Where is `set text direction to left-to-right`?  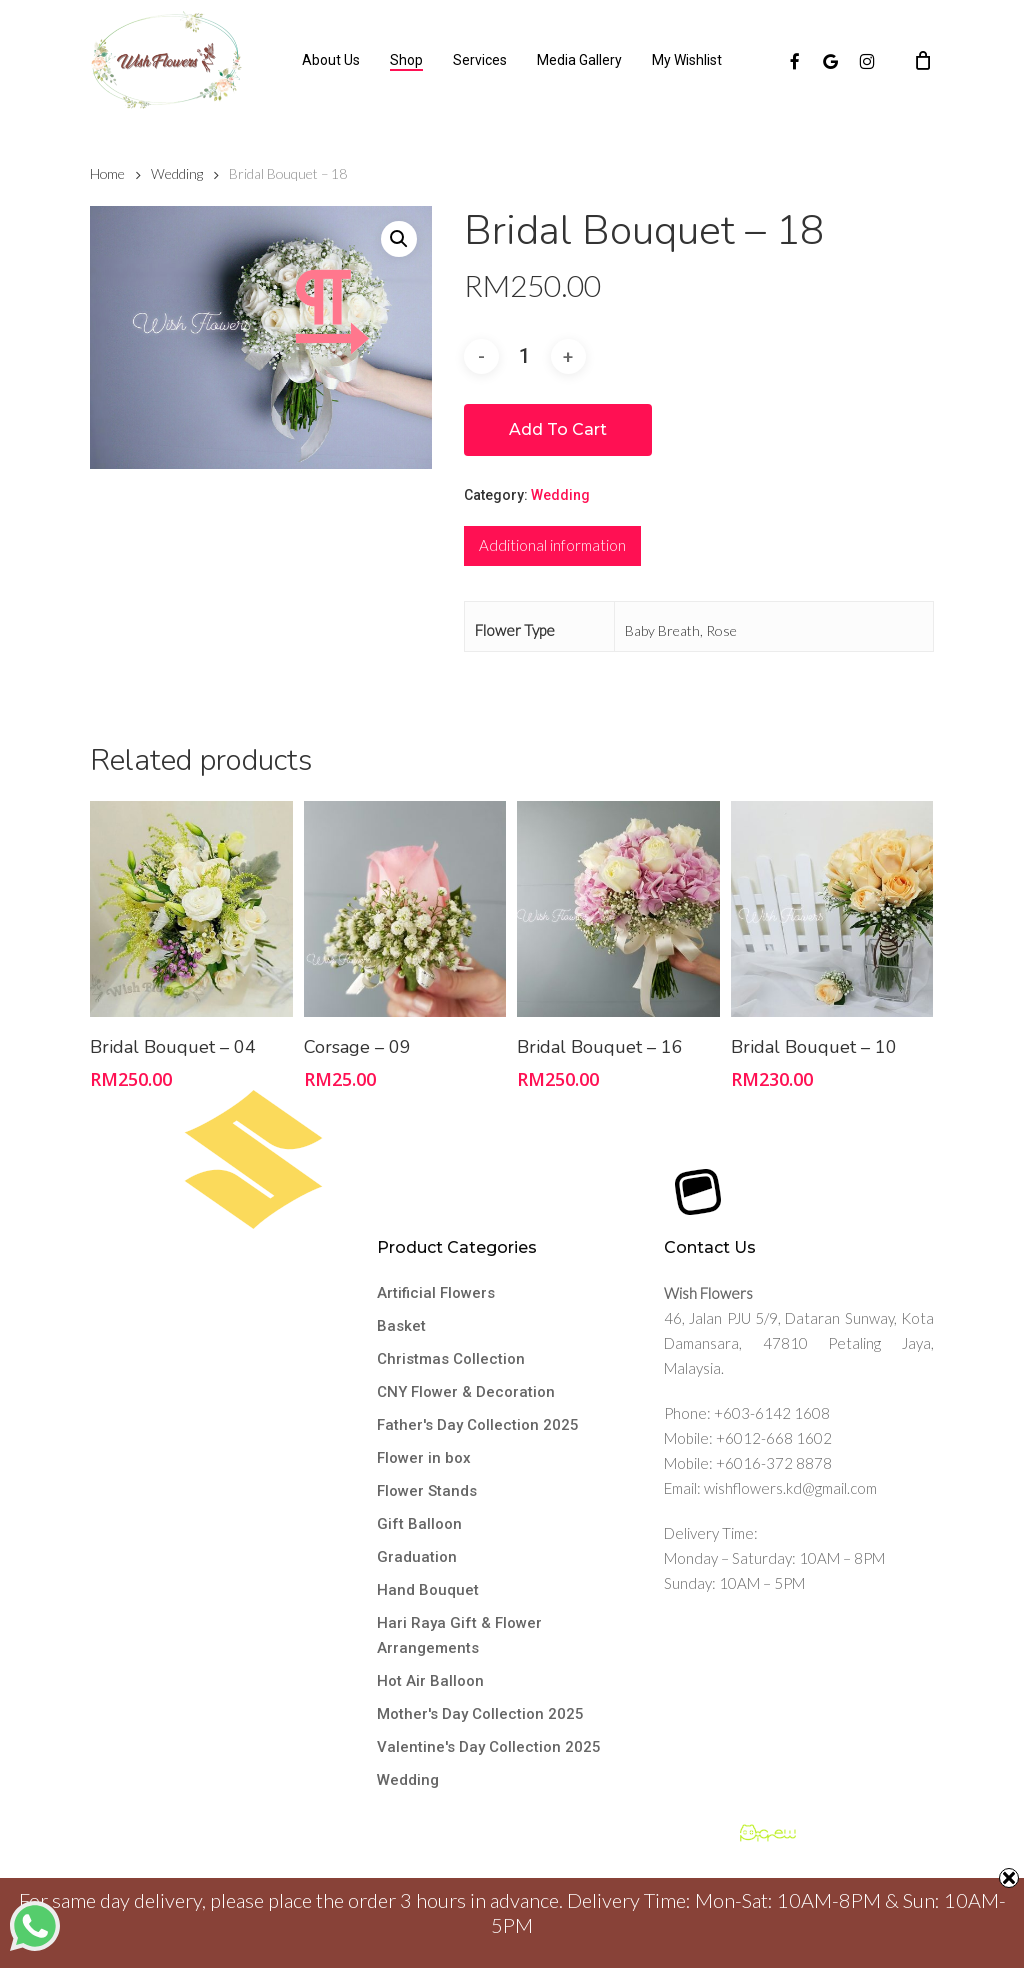 set text direction to left-to-right is located at coordinates (328, 311).